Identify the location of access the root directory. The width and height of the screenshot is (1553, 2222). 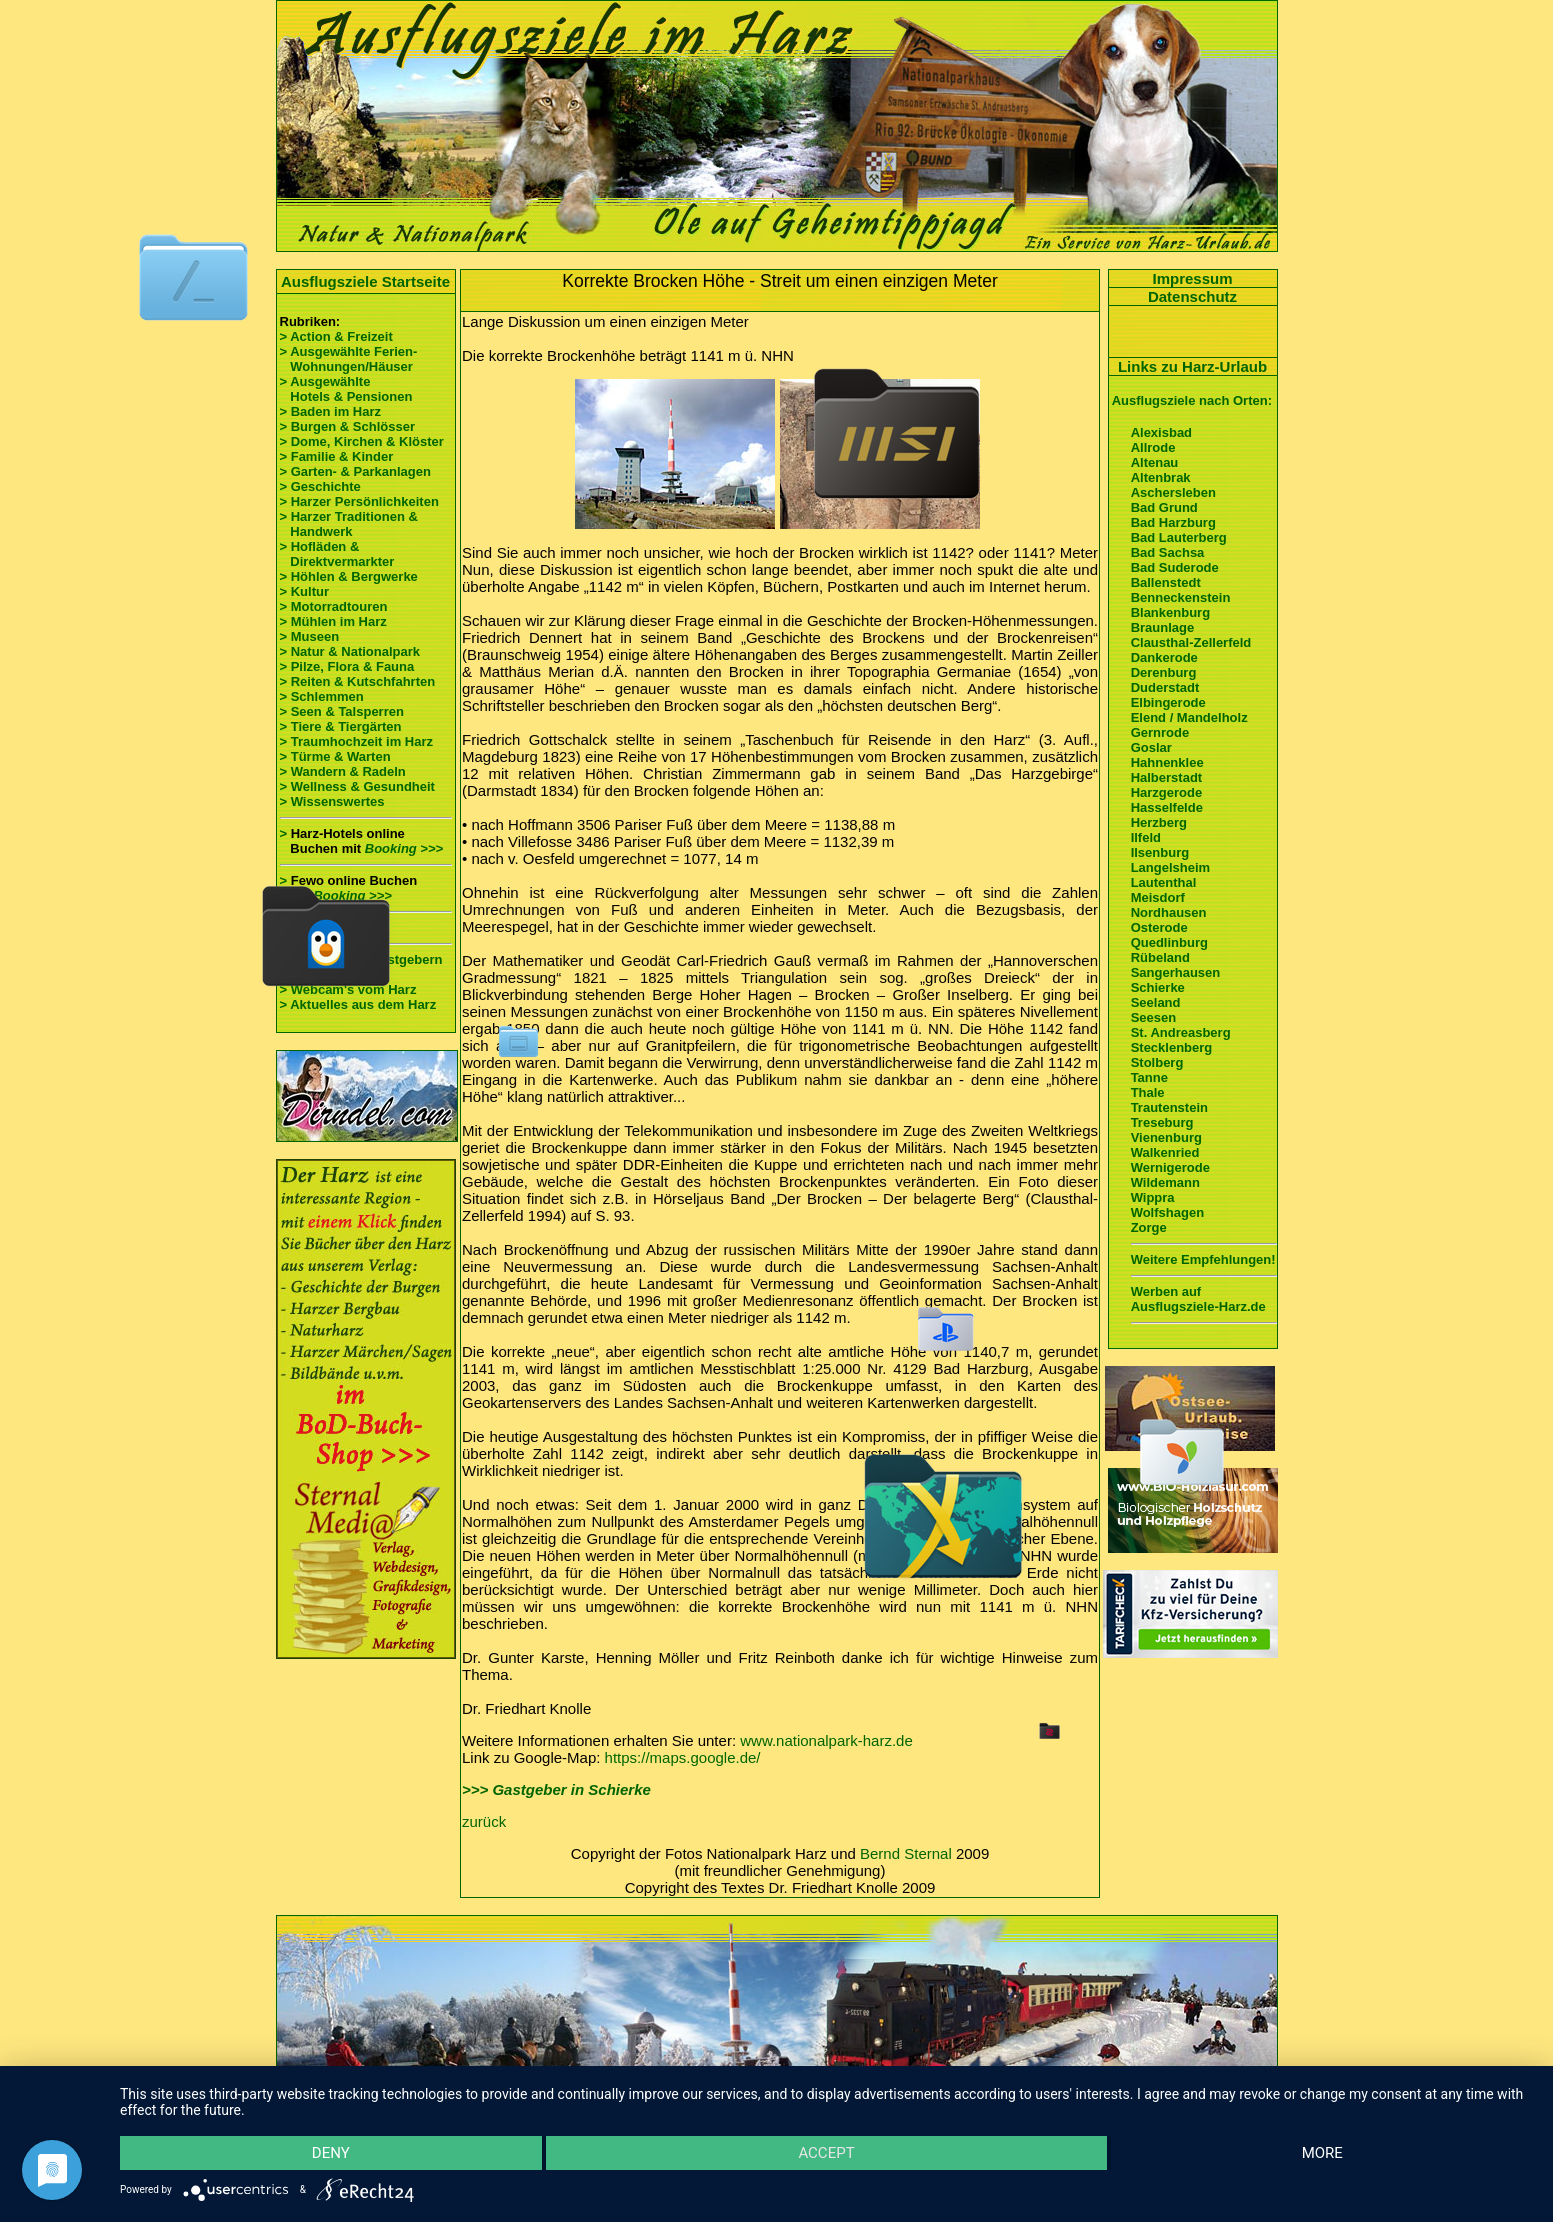
(193, 277).